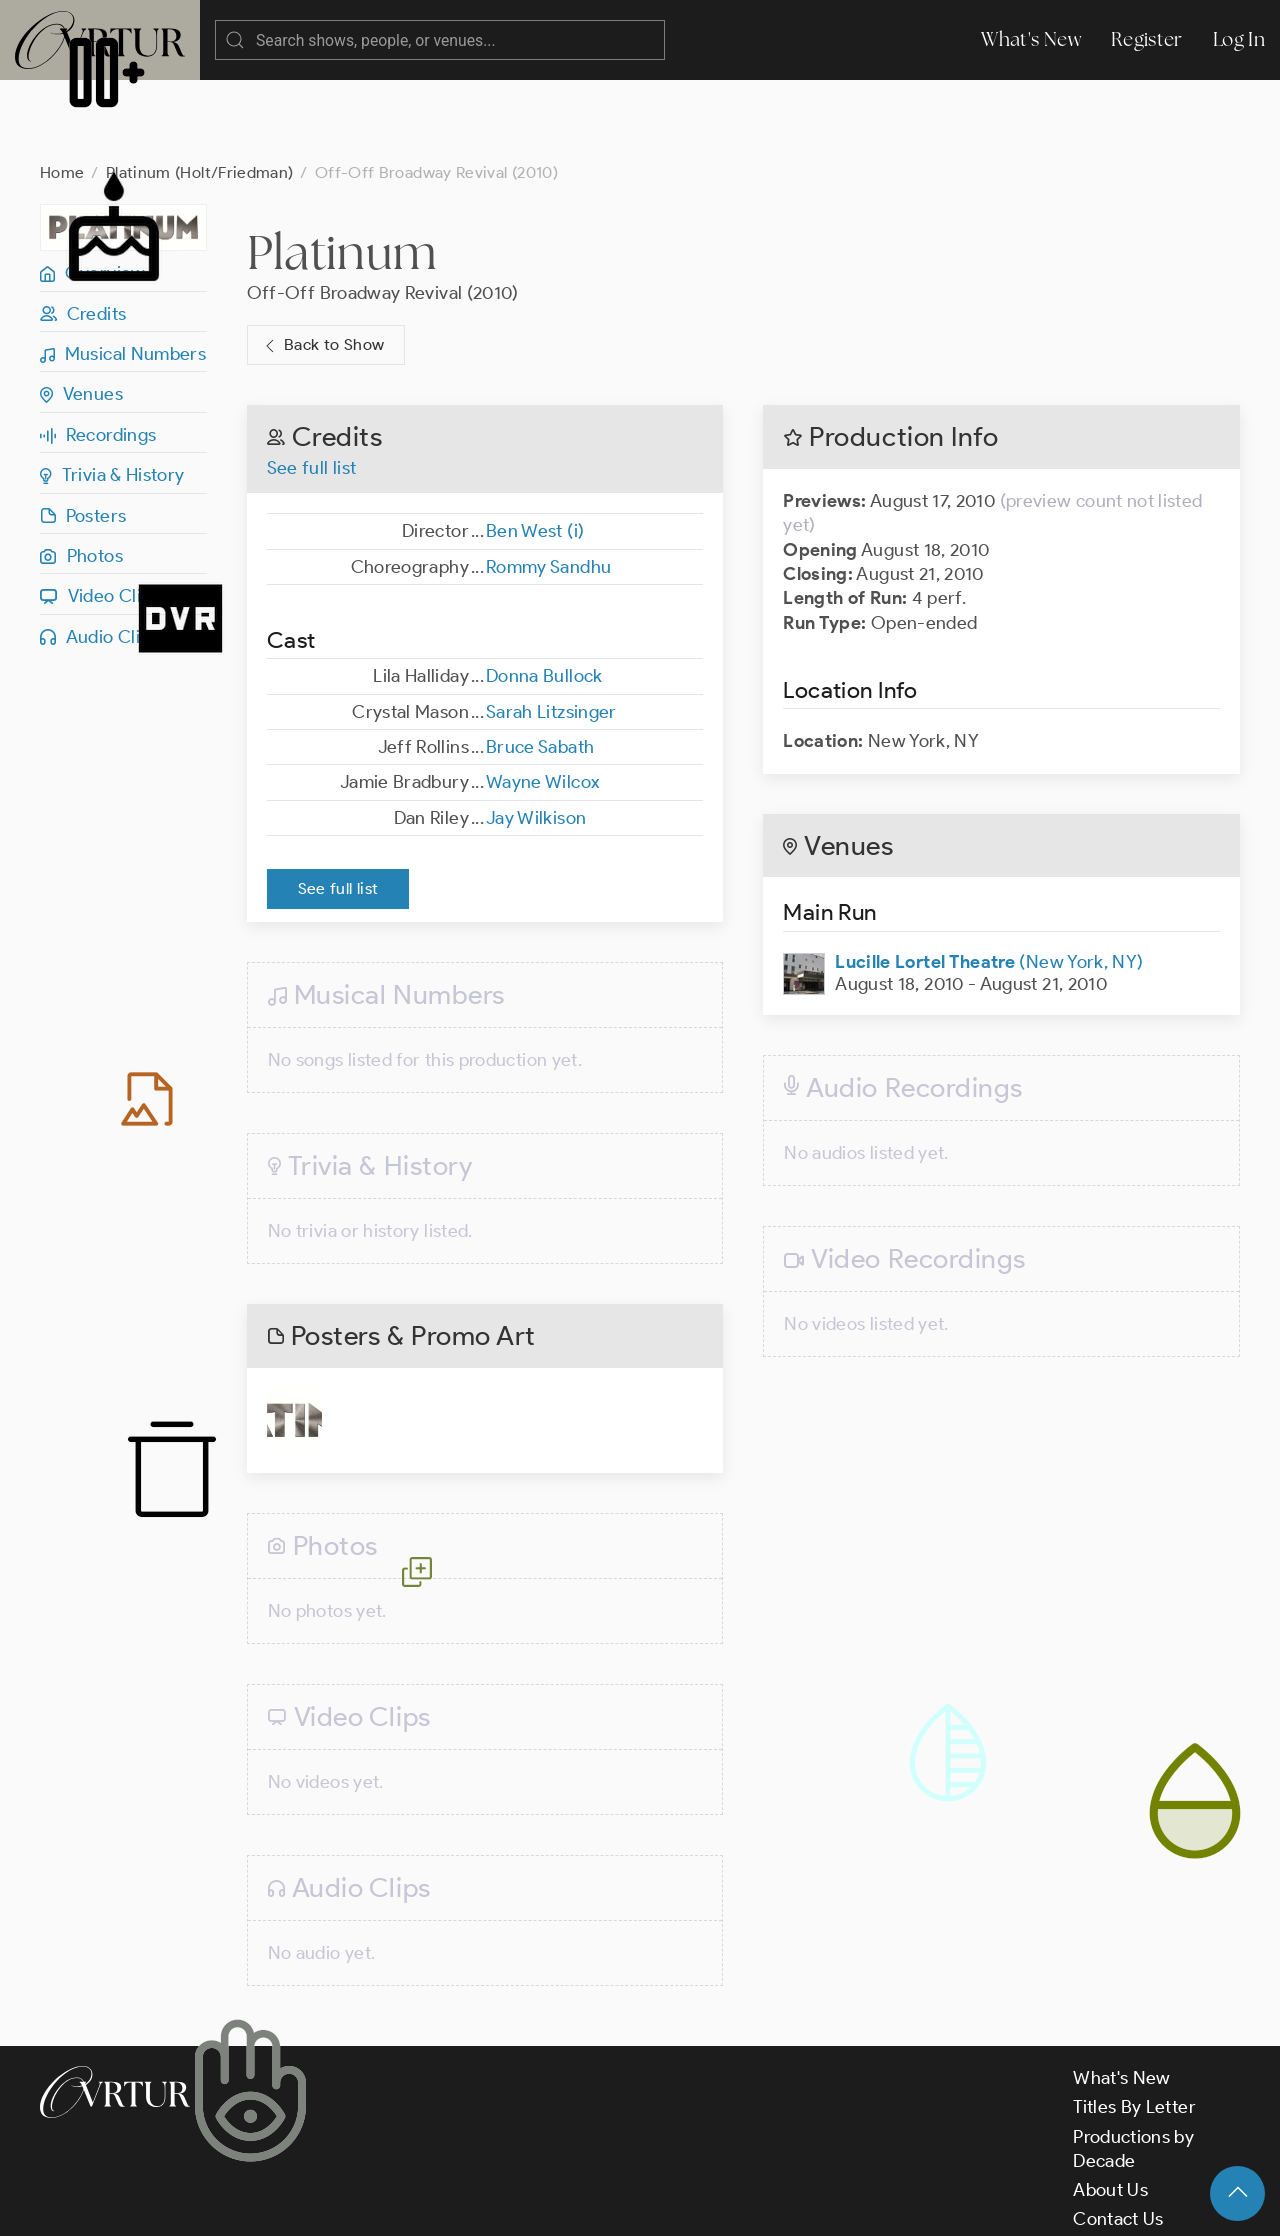 The height and width of the screenshot is (2236, 1280). I want to click on duplicate or copy this item, so click(417, 1572).